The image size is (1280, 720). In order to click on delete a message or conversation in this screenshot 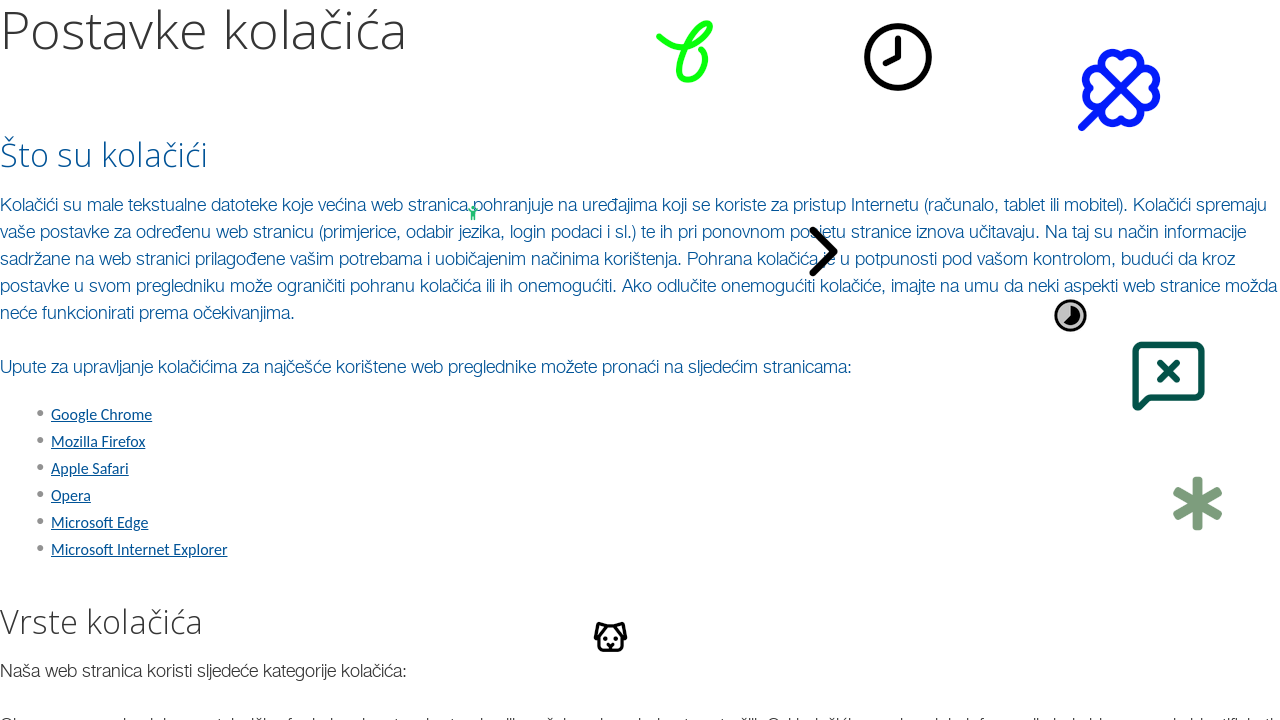, I will do `click(1168, 374)`.